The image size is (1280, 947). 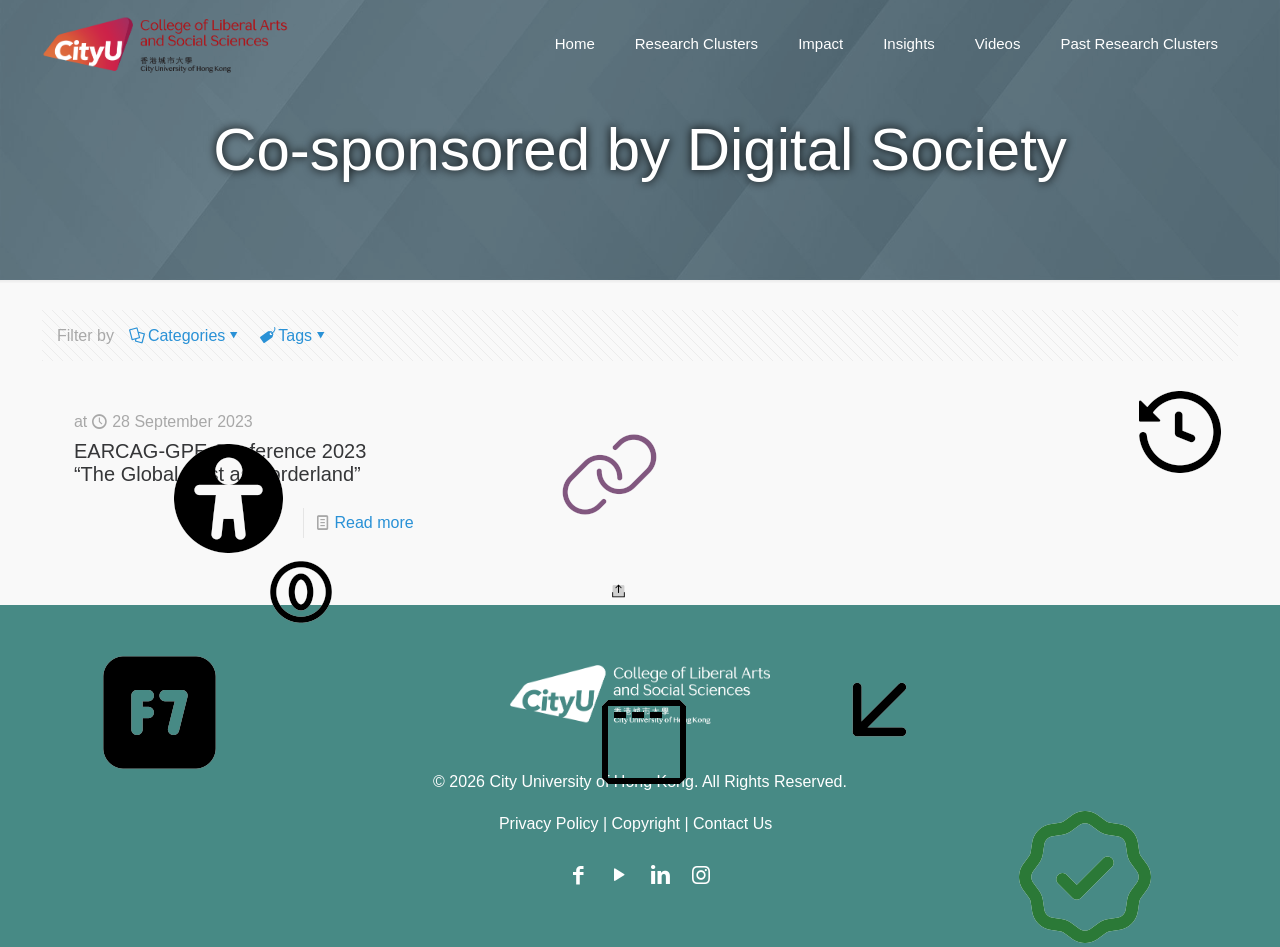 What do you see at coordinates (644, 742) in the screenshot?
I see `toggle the menubar visibility` at bounding box center [644, 742].